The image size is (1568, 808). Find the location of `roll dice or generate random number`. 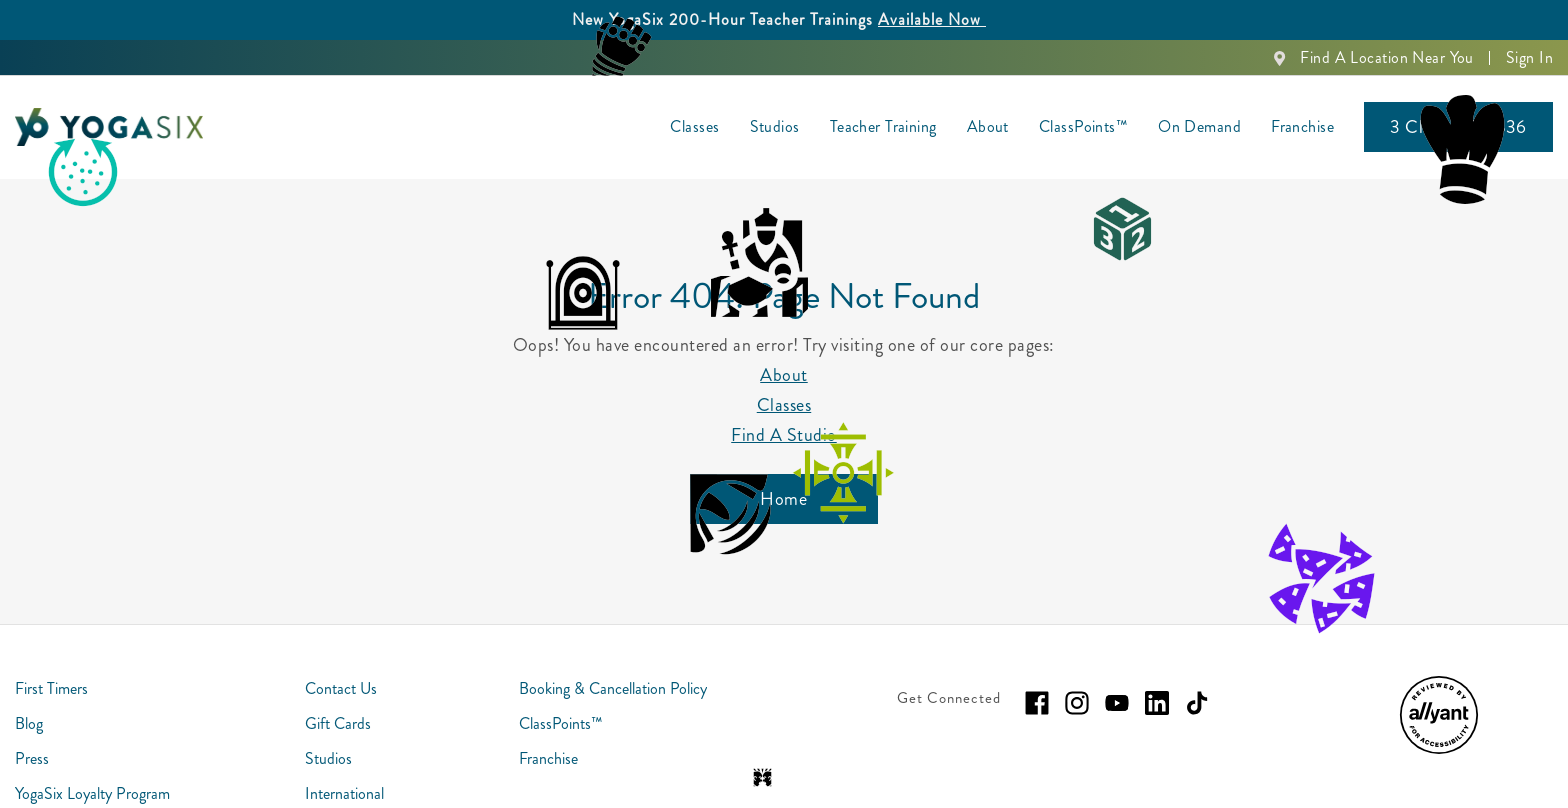

roll dice or generate random number is located at coordinates (1122, 229).